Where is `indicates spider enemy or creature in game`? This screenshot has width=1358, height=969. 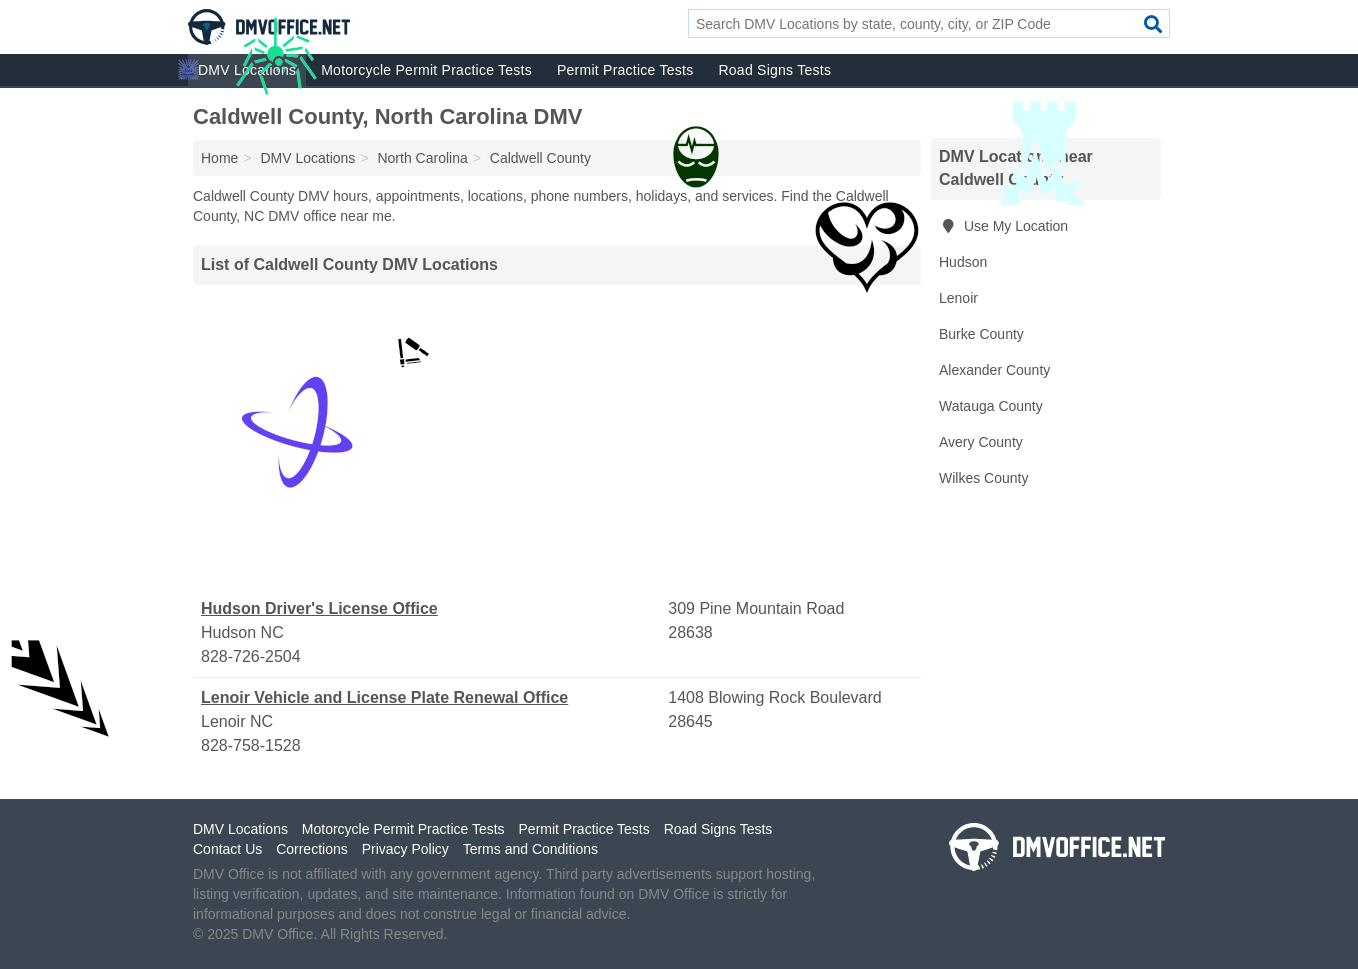 indicates spider enemy or creature in game is located at coordinates (276, 56).